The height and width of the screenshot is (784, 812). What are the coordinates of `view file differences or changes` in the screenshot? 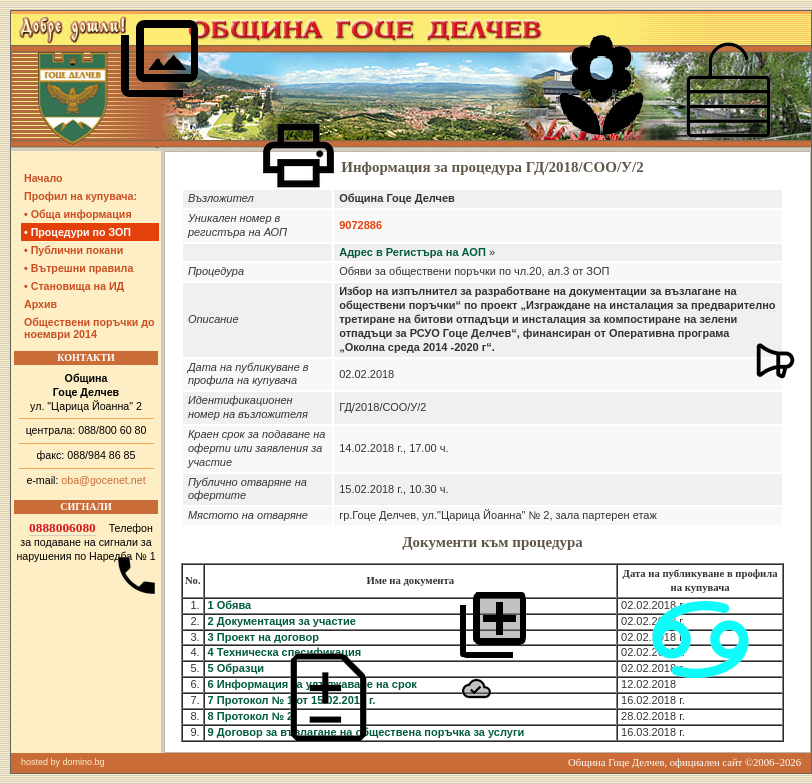 It's located at (328, 697).